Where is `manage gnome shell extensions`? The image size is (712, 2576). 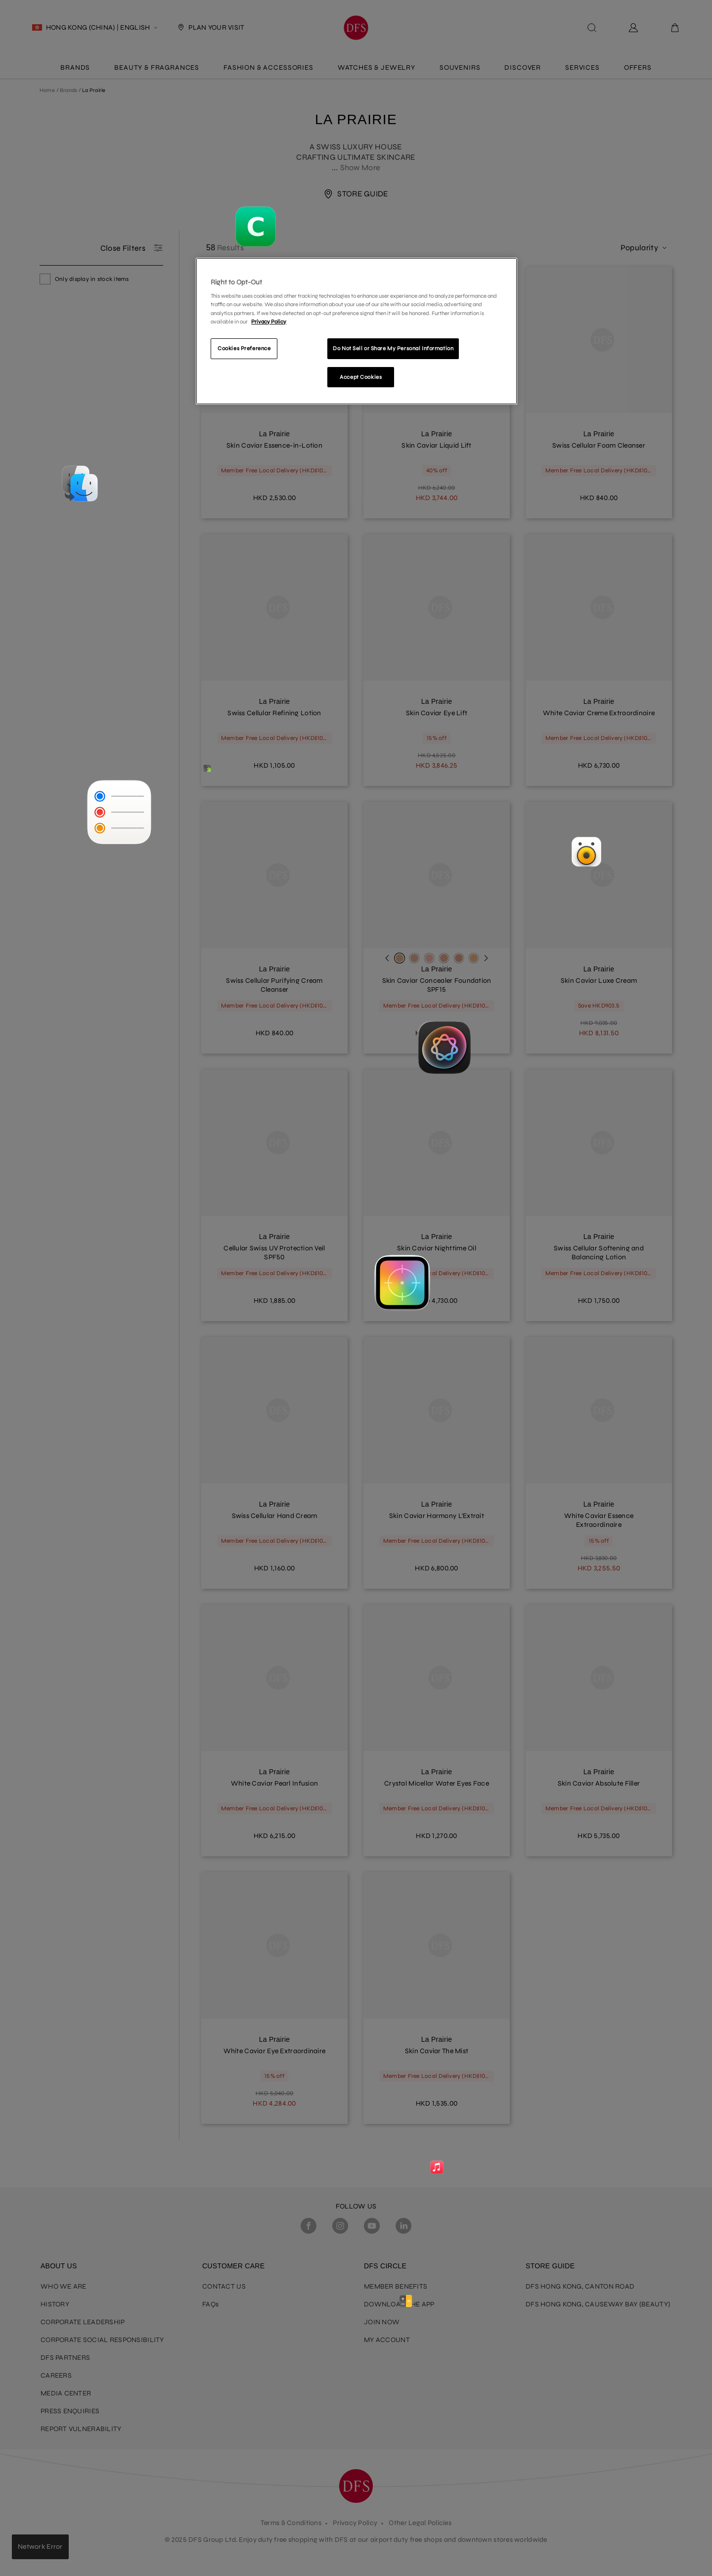
manage gnome shell extensions is located at coordinates (207, 768).